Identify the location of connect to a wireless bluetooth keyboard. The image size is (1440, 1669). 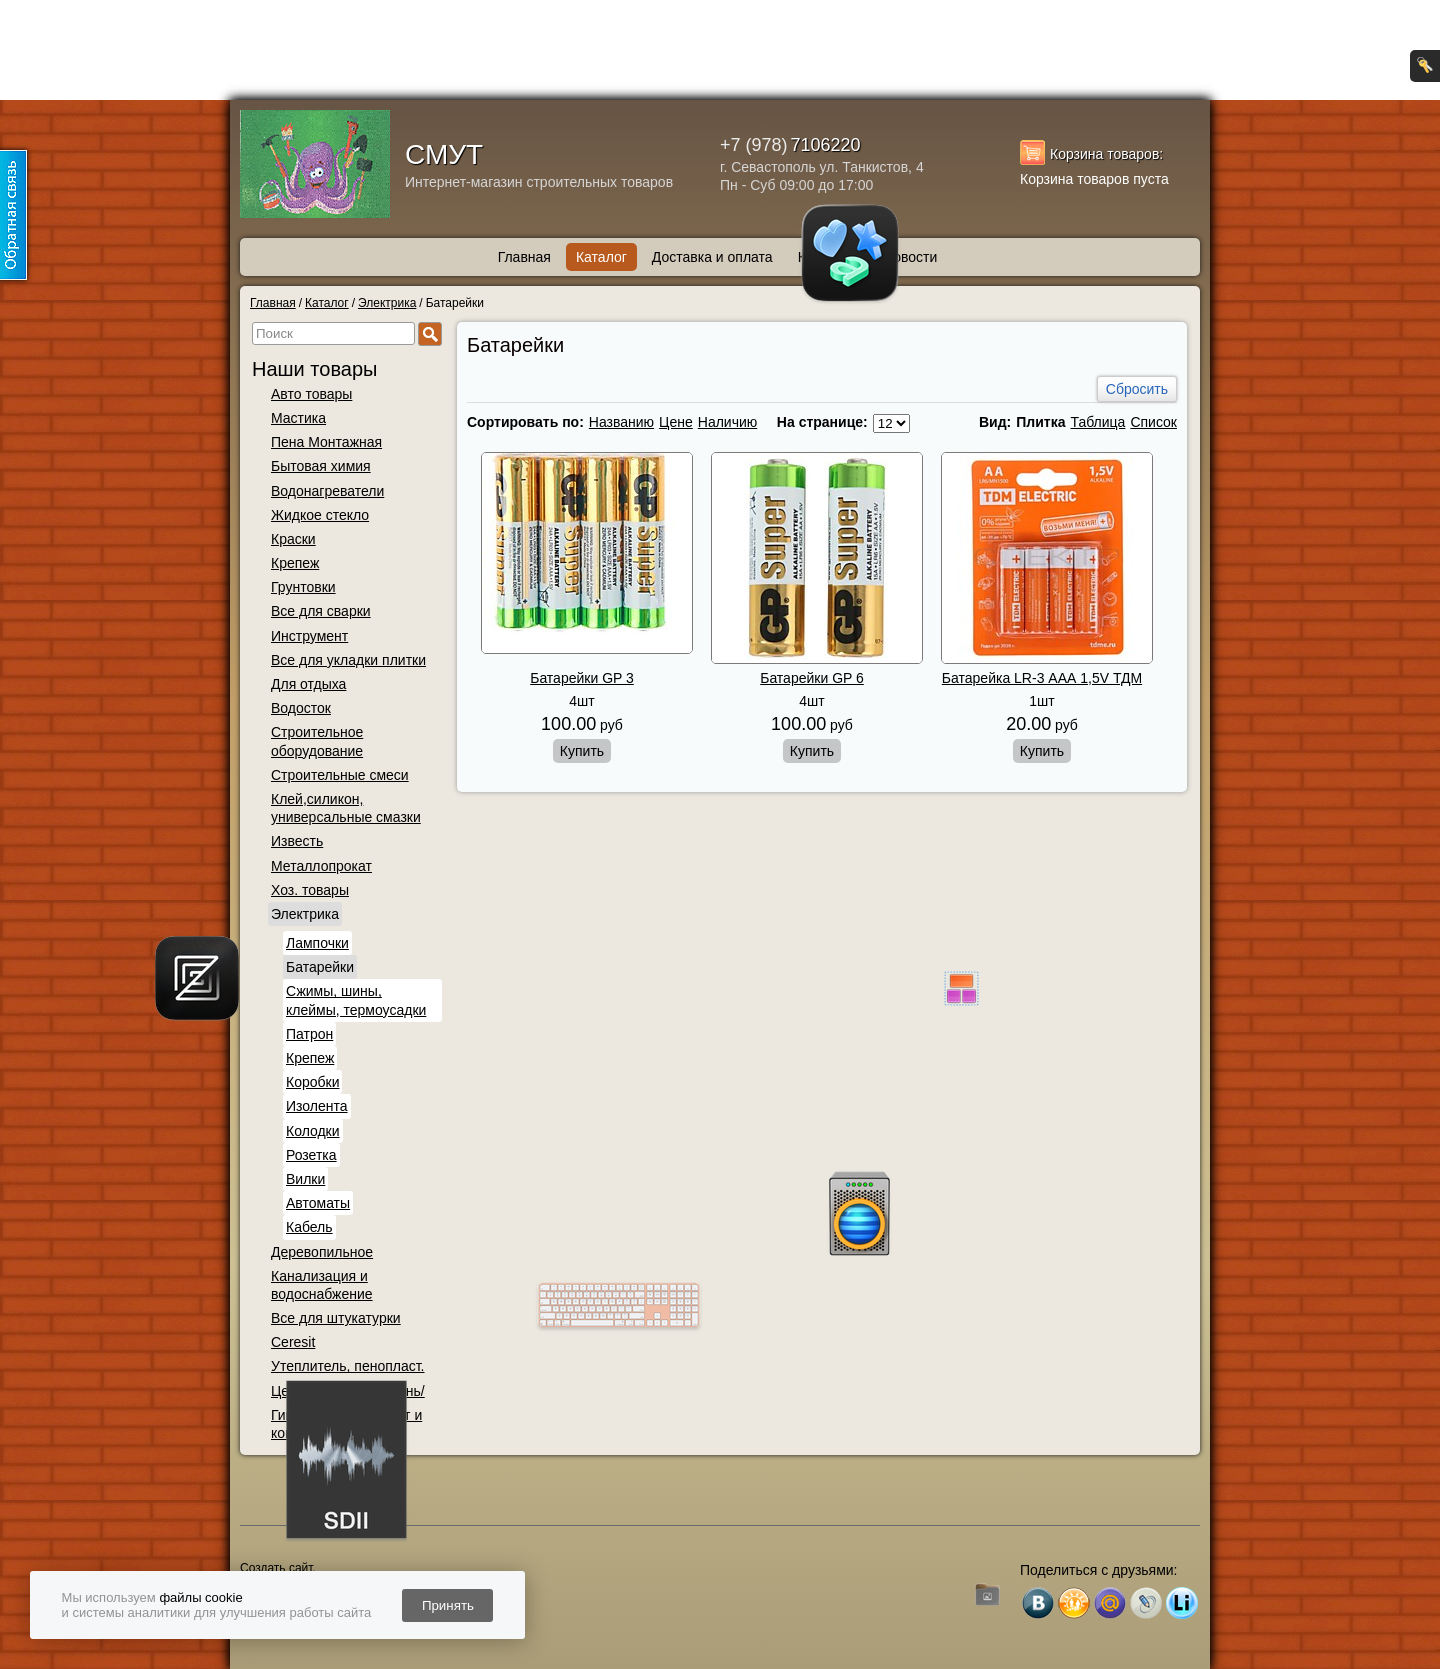
(619, 1305).